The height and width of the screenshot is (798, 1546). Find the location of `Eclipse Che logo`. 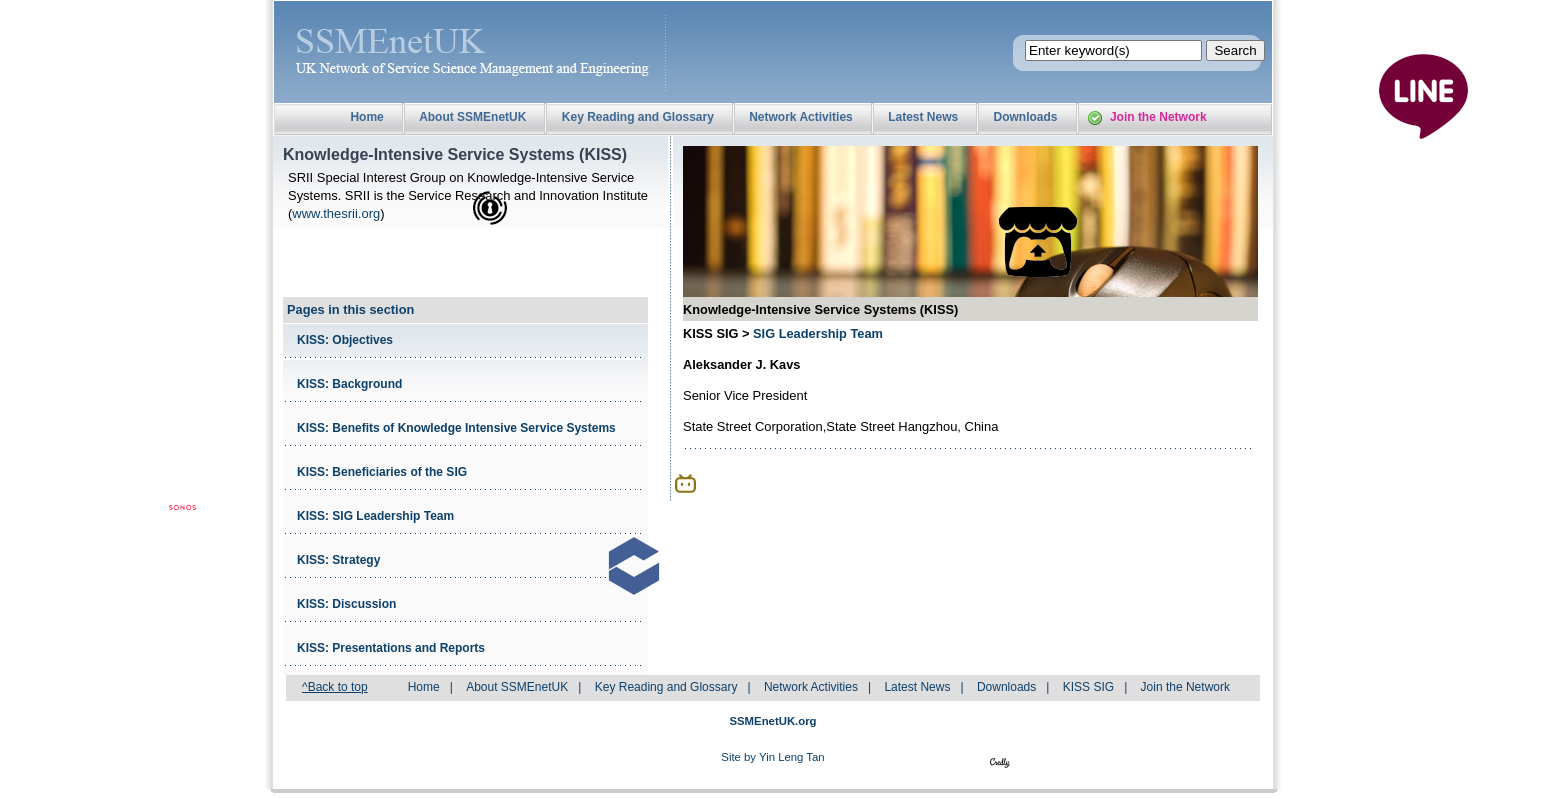

Eclipse Che logo is located at coordinates (634, 566).